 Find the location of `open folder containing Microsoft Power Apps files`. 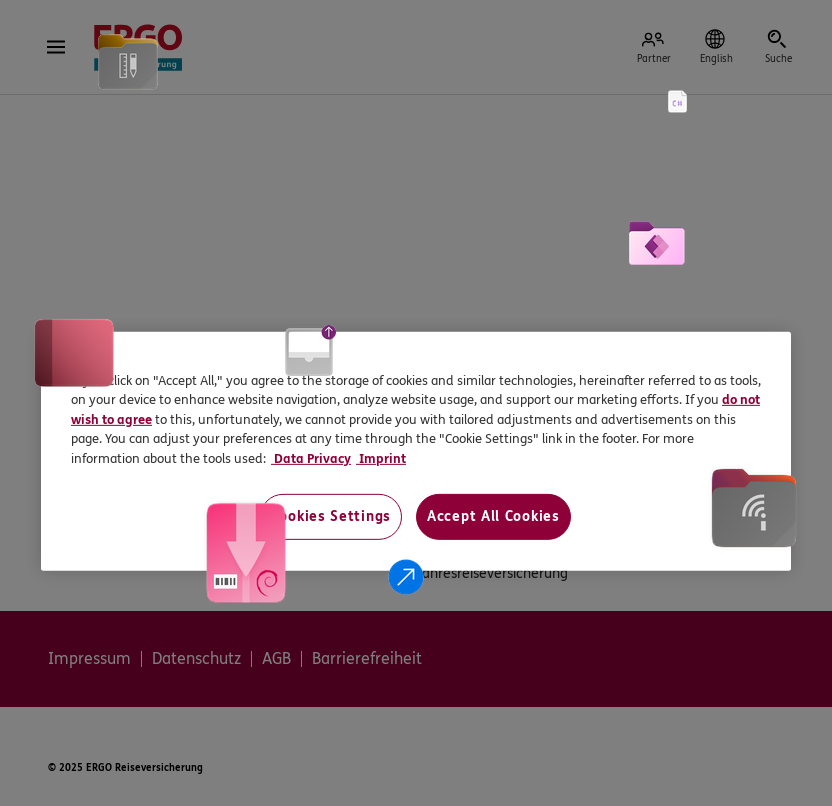

open folder containing Microsoft Power Apps files is located at coordinates (656, 244).